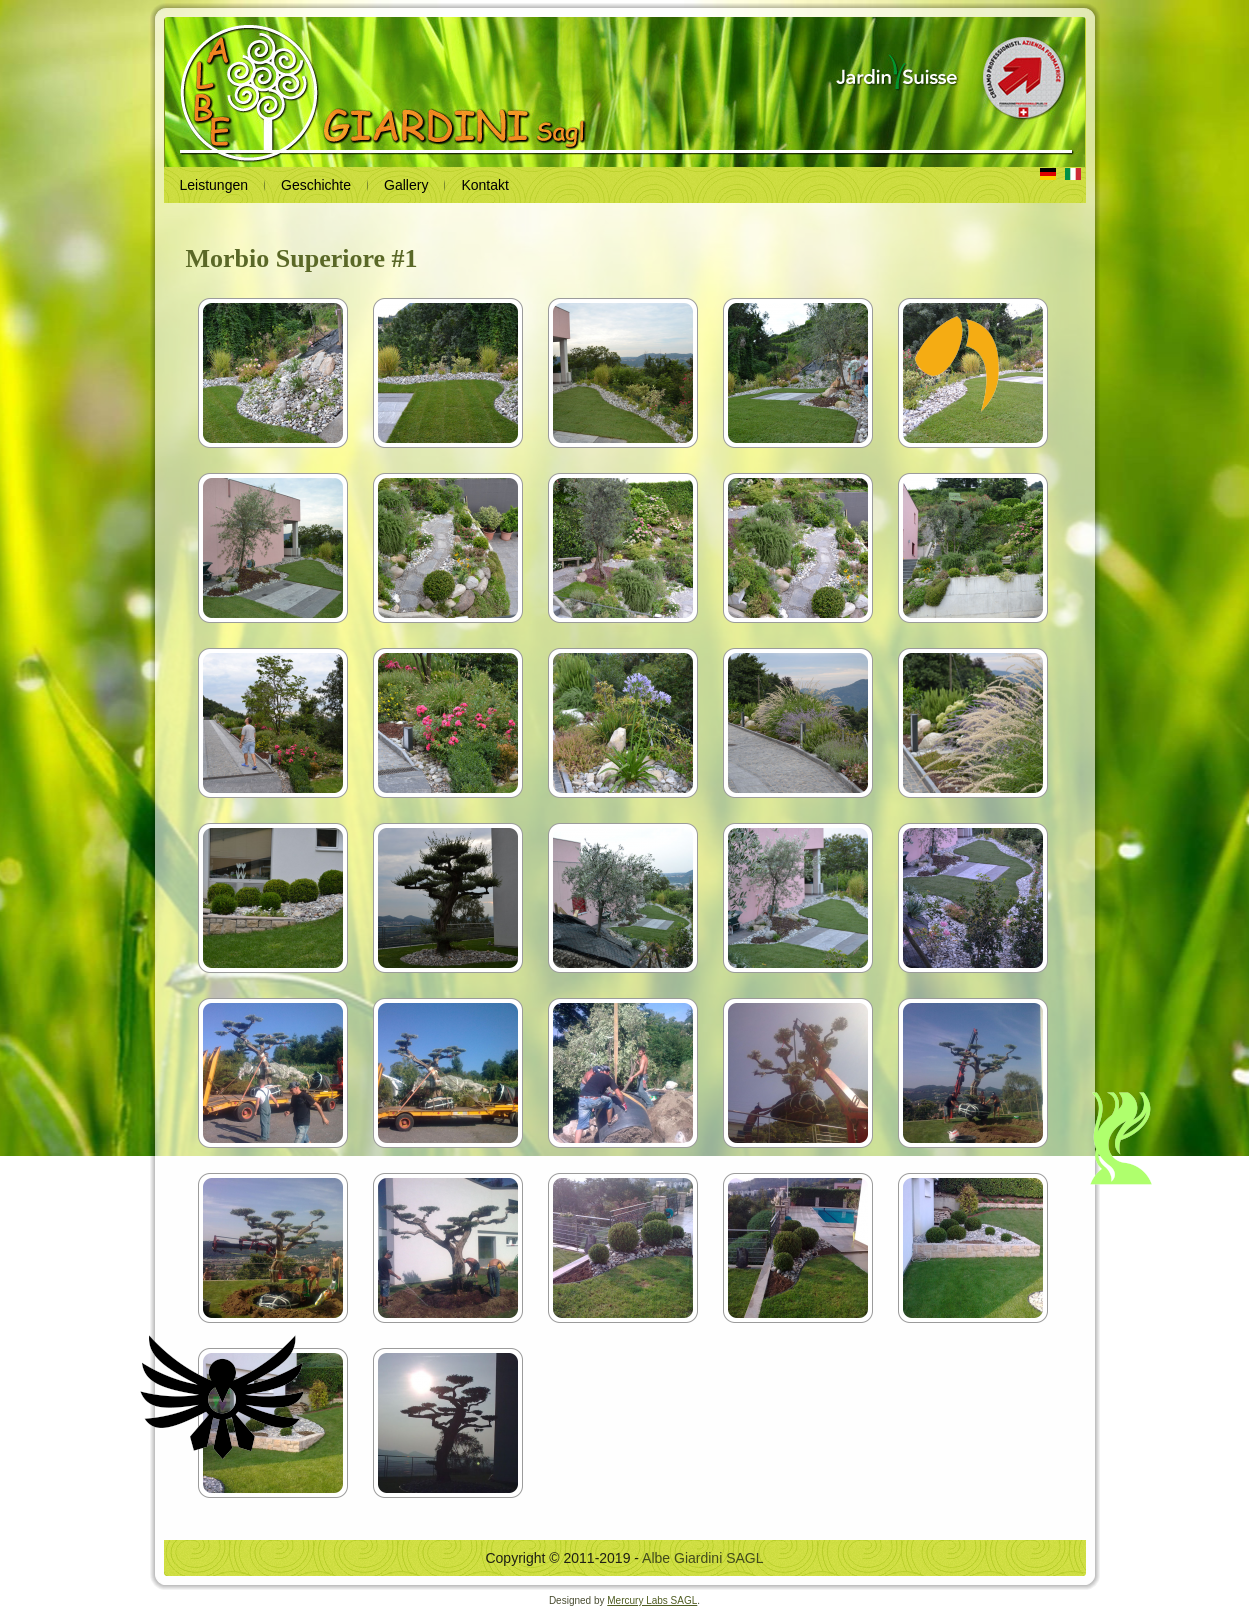 The image size is (1249, 1616). Describe the element at coordinates (1117, 1138) in the screenshot. I see `indicates a magic or mystical item in inventory` at that location.